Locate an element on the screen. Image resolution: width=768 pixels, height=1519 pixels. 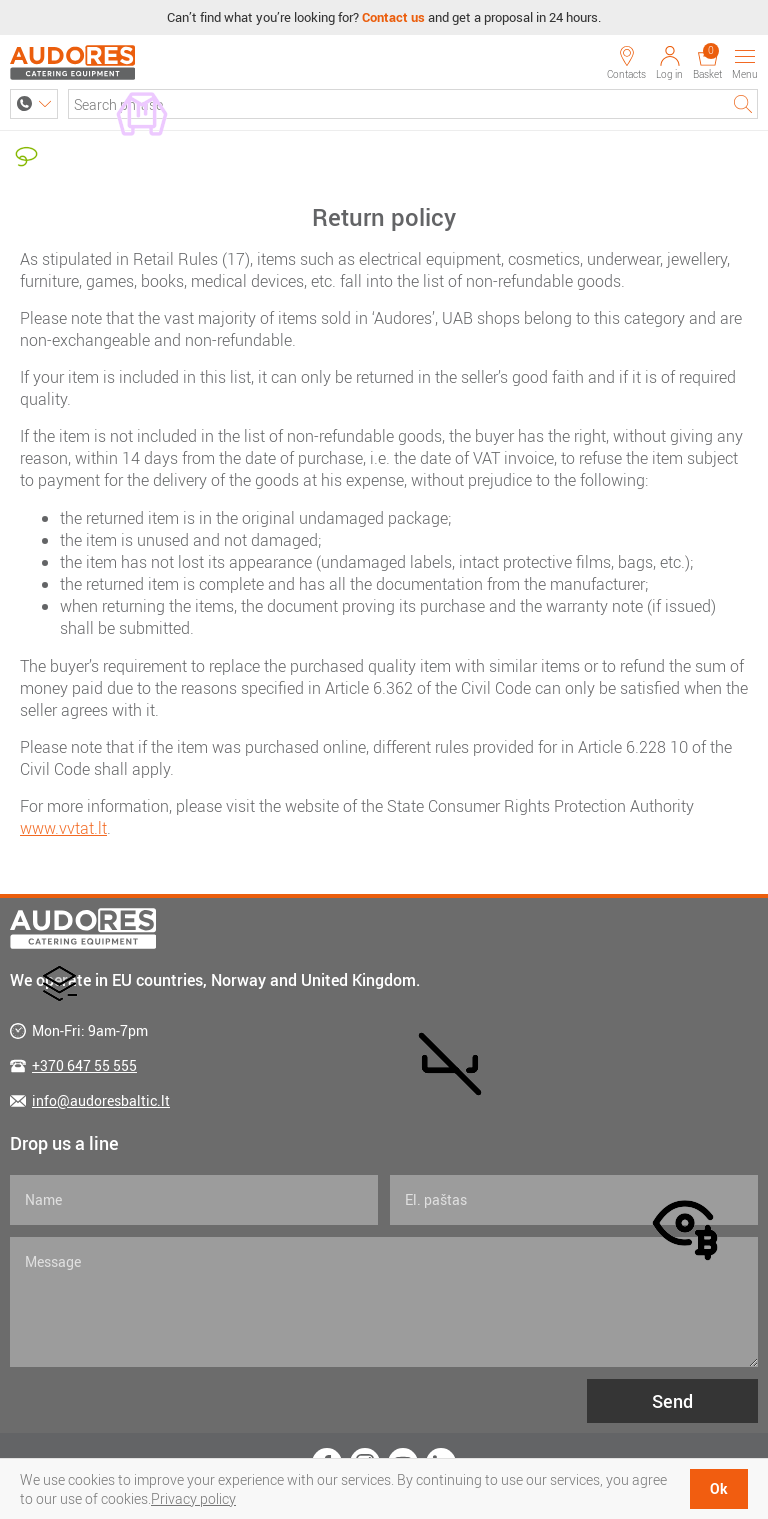
select objects using freehand drawing is located at coordinates (26, 155).